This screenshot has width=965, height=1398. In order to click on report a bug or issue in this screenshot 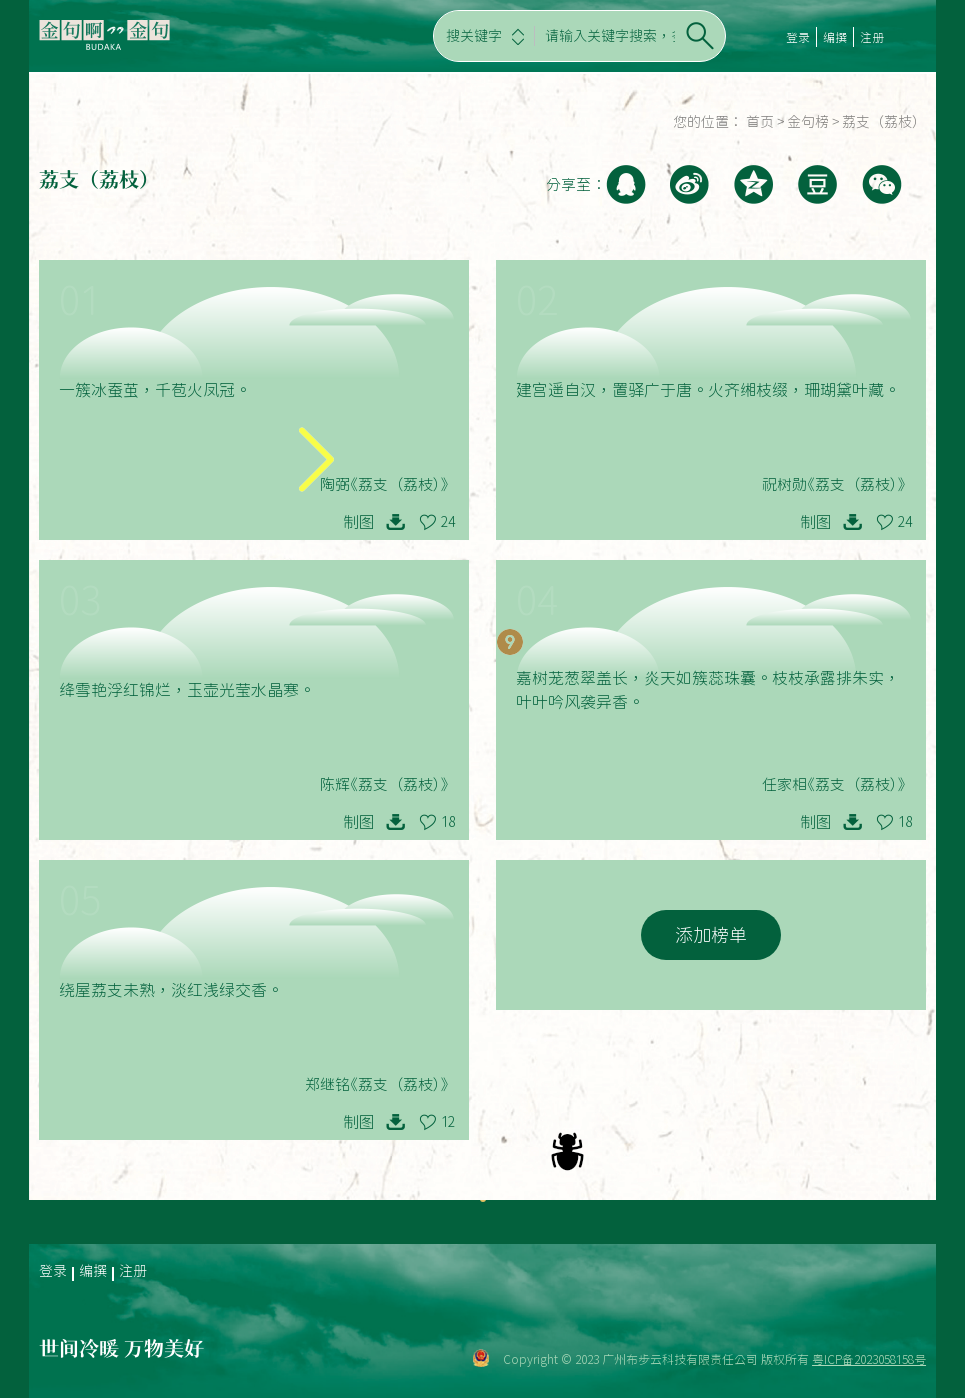, I will do `click(567, 1151)`.